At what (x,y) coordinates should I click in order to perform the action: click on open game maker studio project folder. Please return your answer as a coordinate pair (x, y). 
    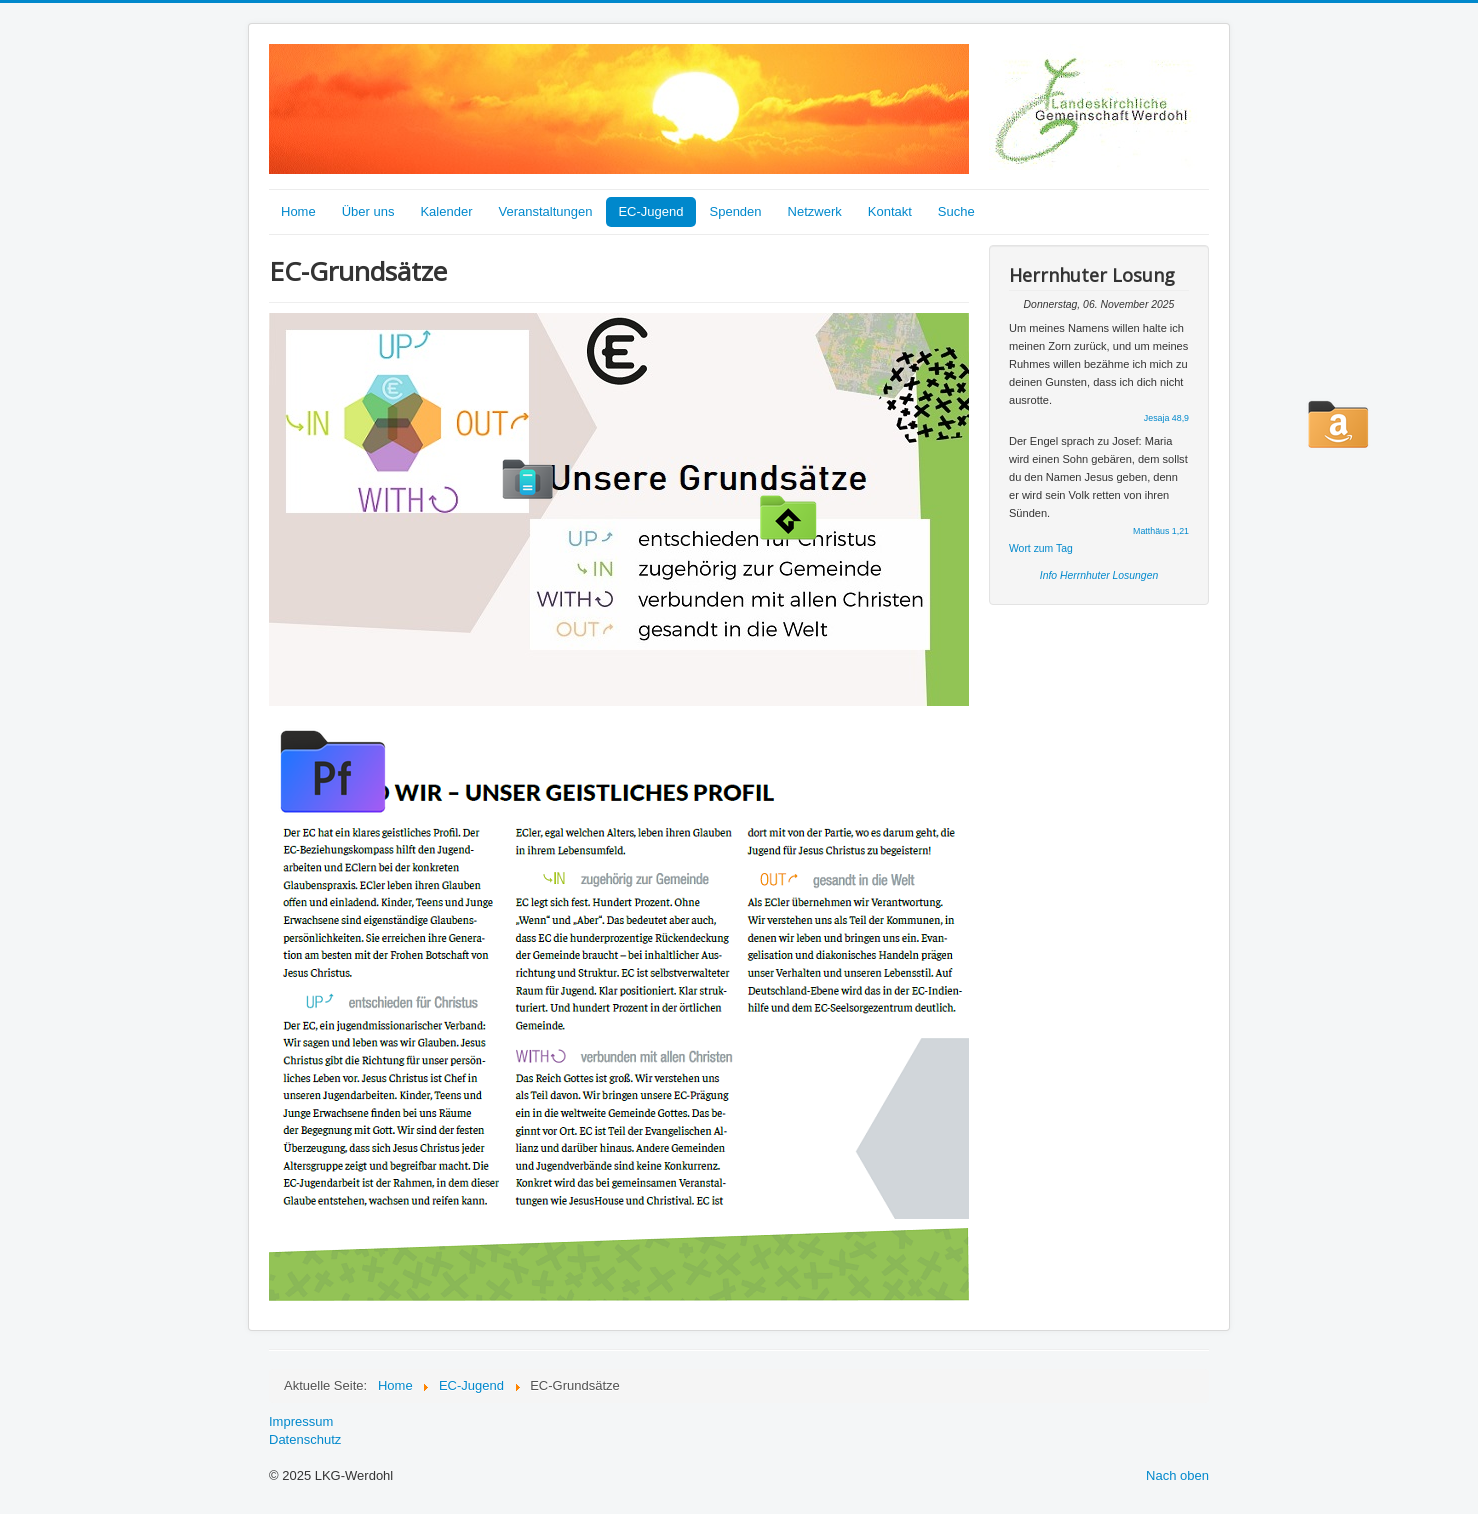
    Looking at the image, I should click on (788, 519).